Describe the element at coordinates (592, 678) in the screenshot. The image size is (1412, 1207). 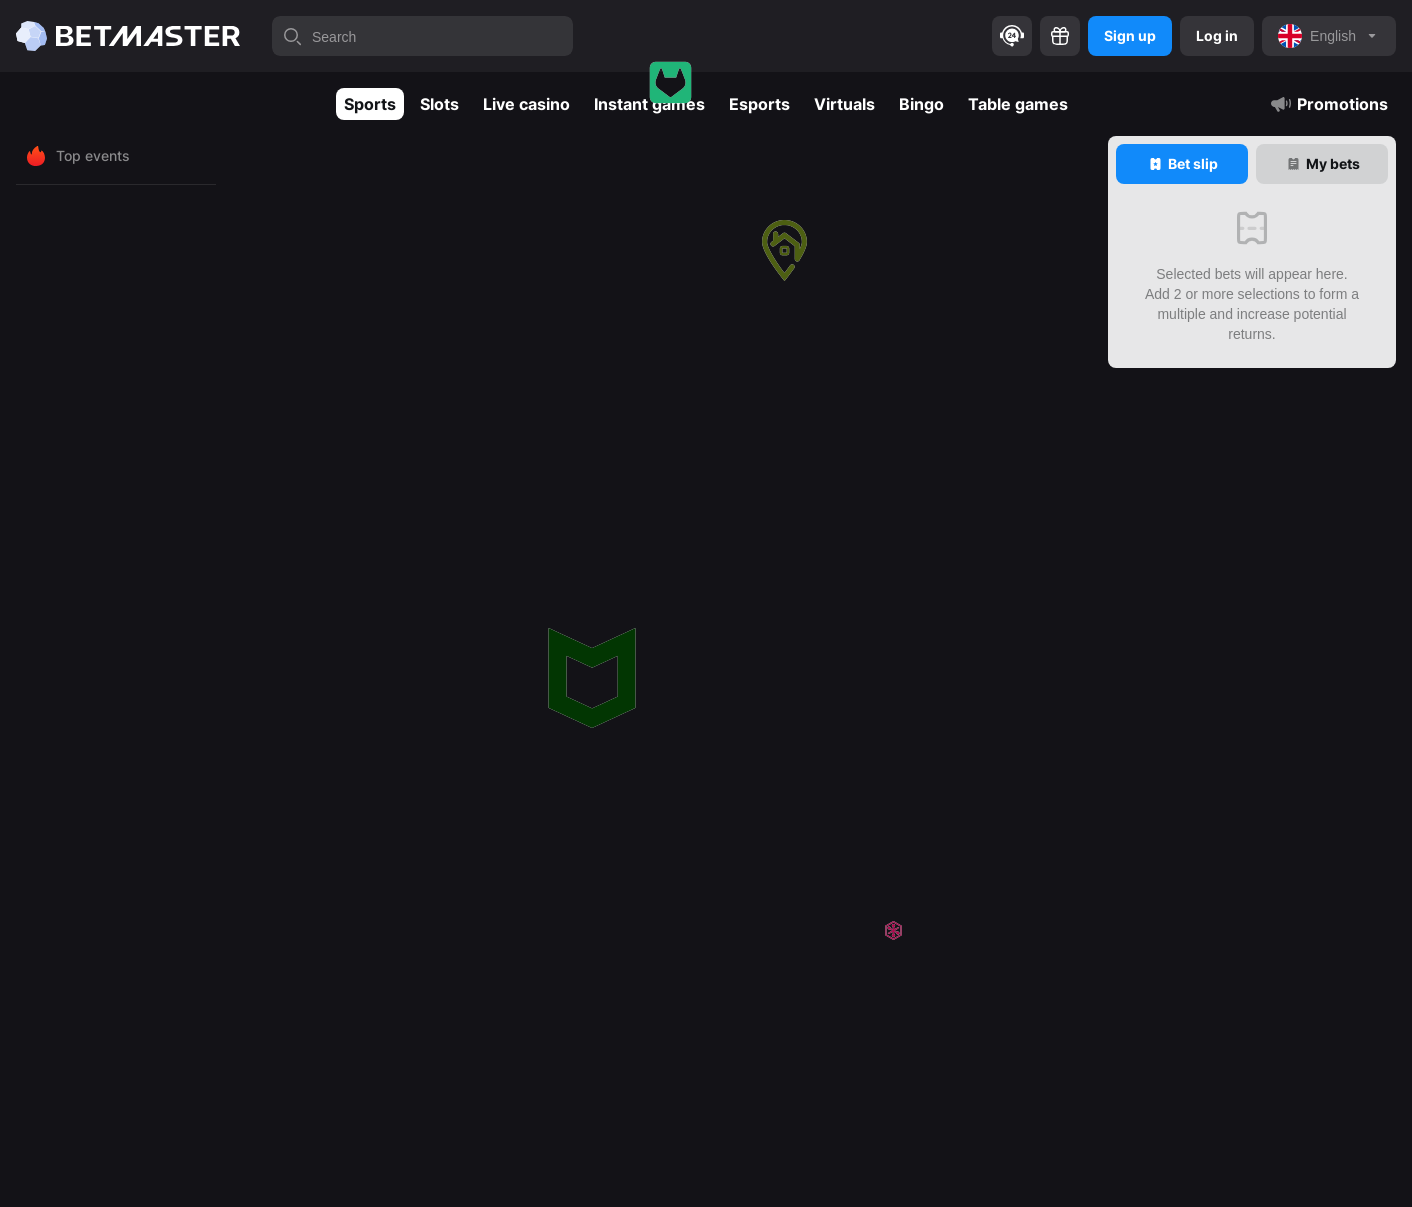
I see `mcafee antivirus software logo` at that location.